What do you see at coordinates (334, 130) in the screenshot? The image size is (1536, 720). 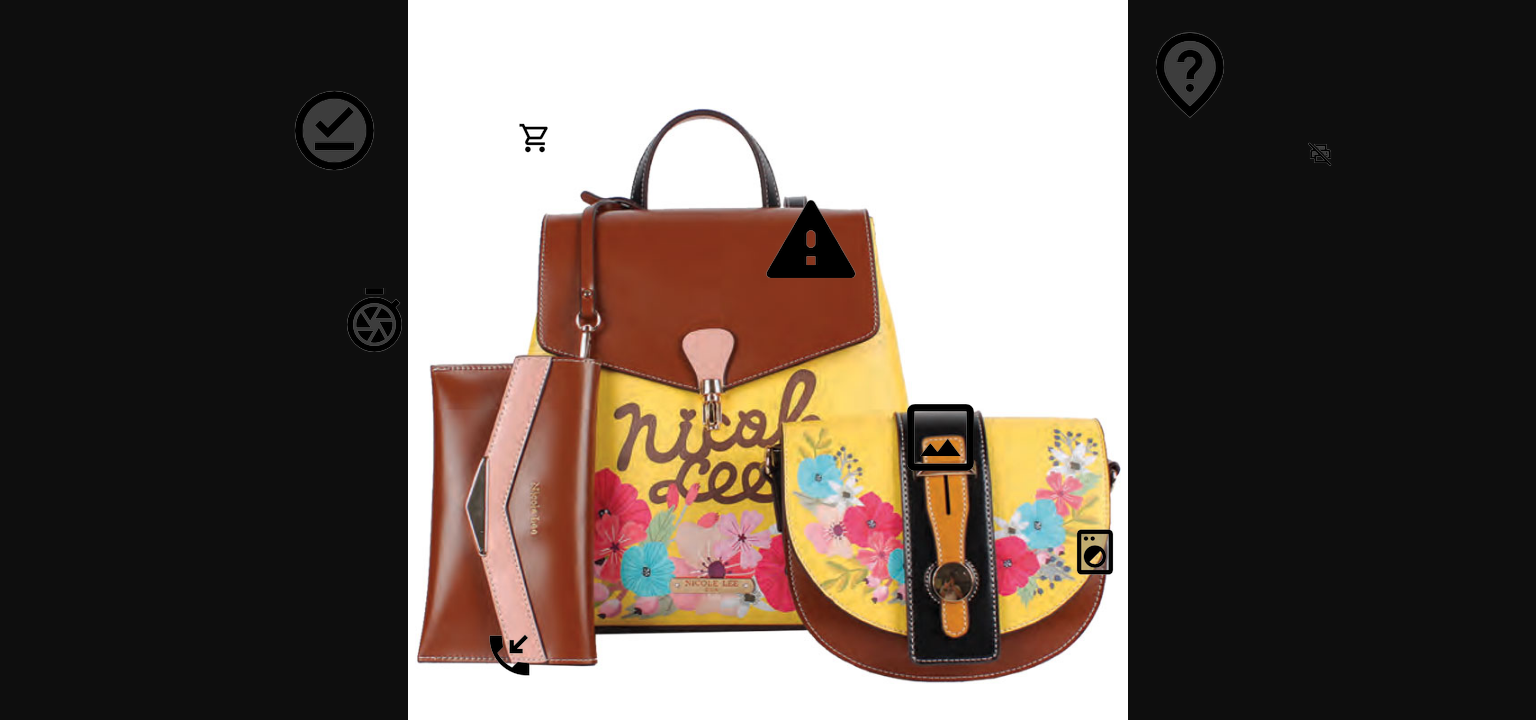 I see `indicates content is available offline` at bounding box center [334, 130].